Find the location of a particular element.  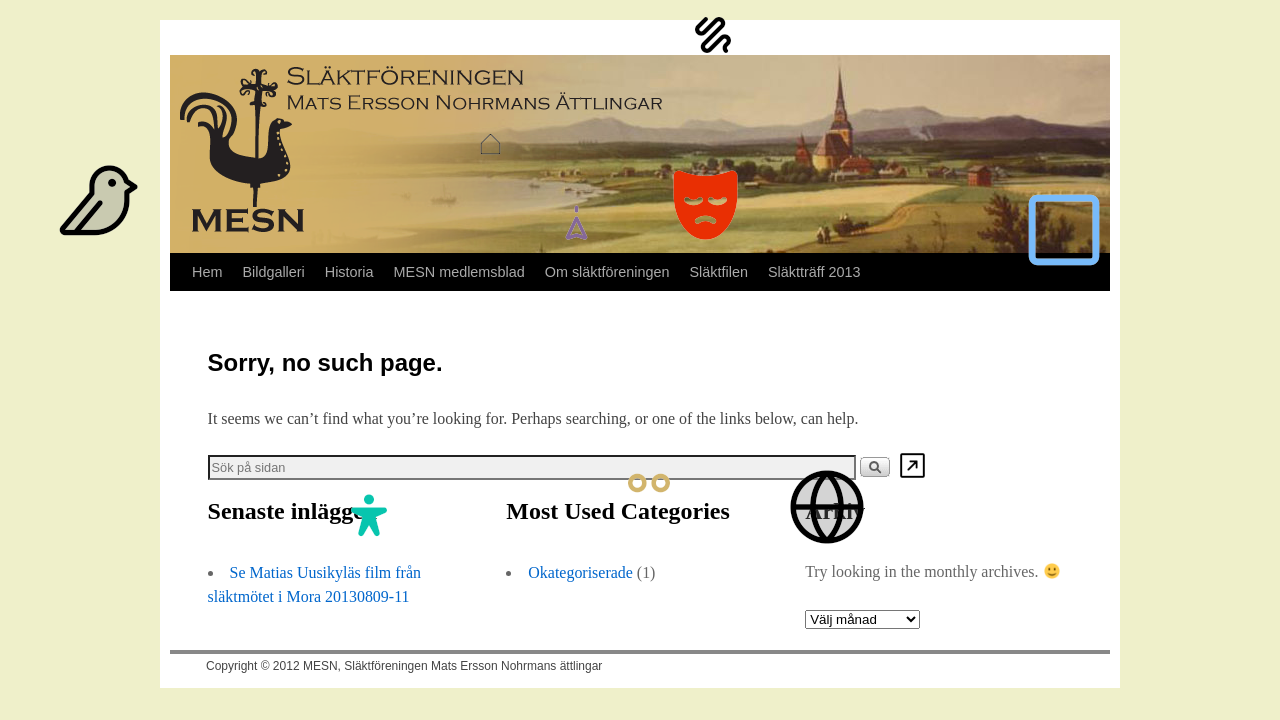

switch to global or worldwide view is located at coordinates (827, 507).